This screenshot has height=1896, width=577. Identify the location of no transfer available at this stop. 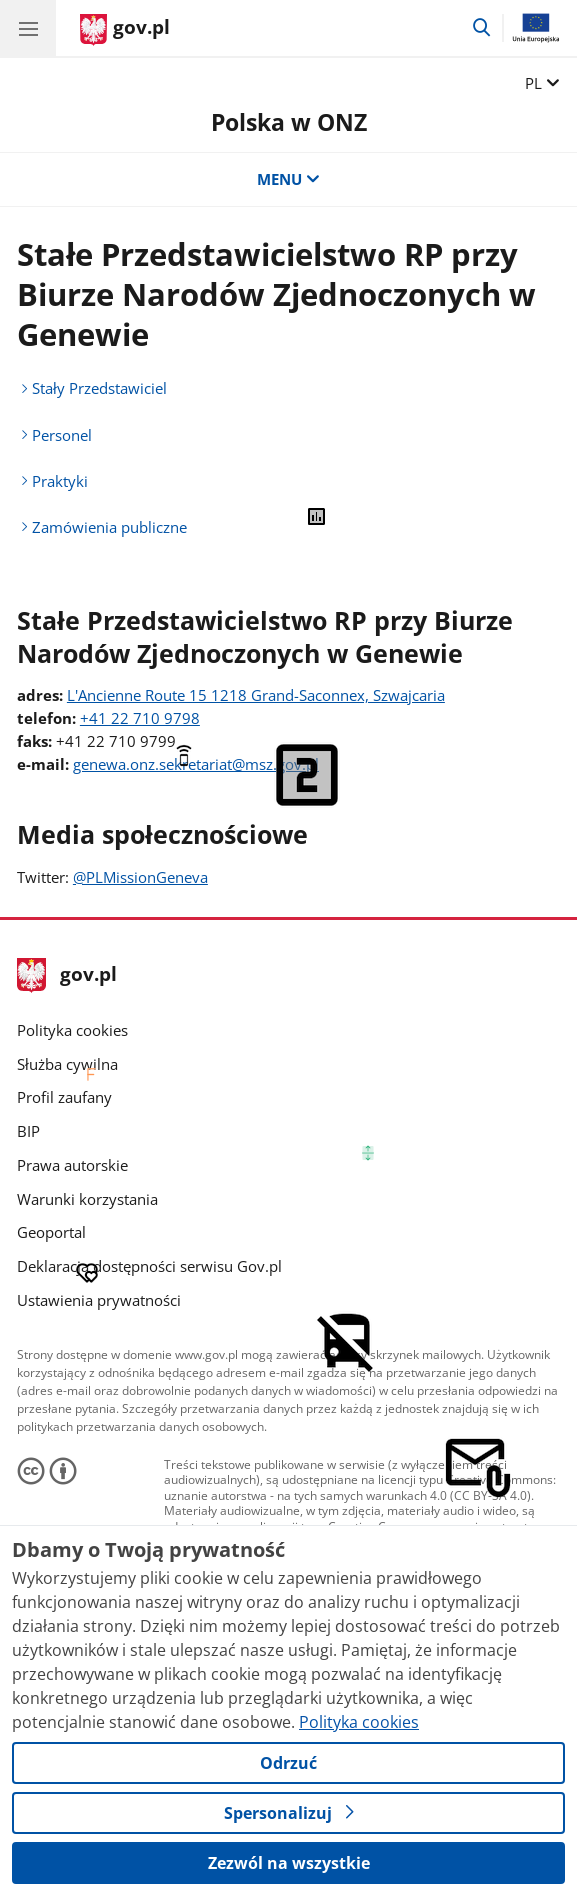
(347, 1342).